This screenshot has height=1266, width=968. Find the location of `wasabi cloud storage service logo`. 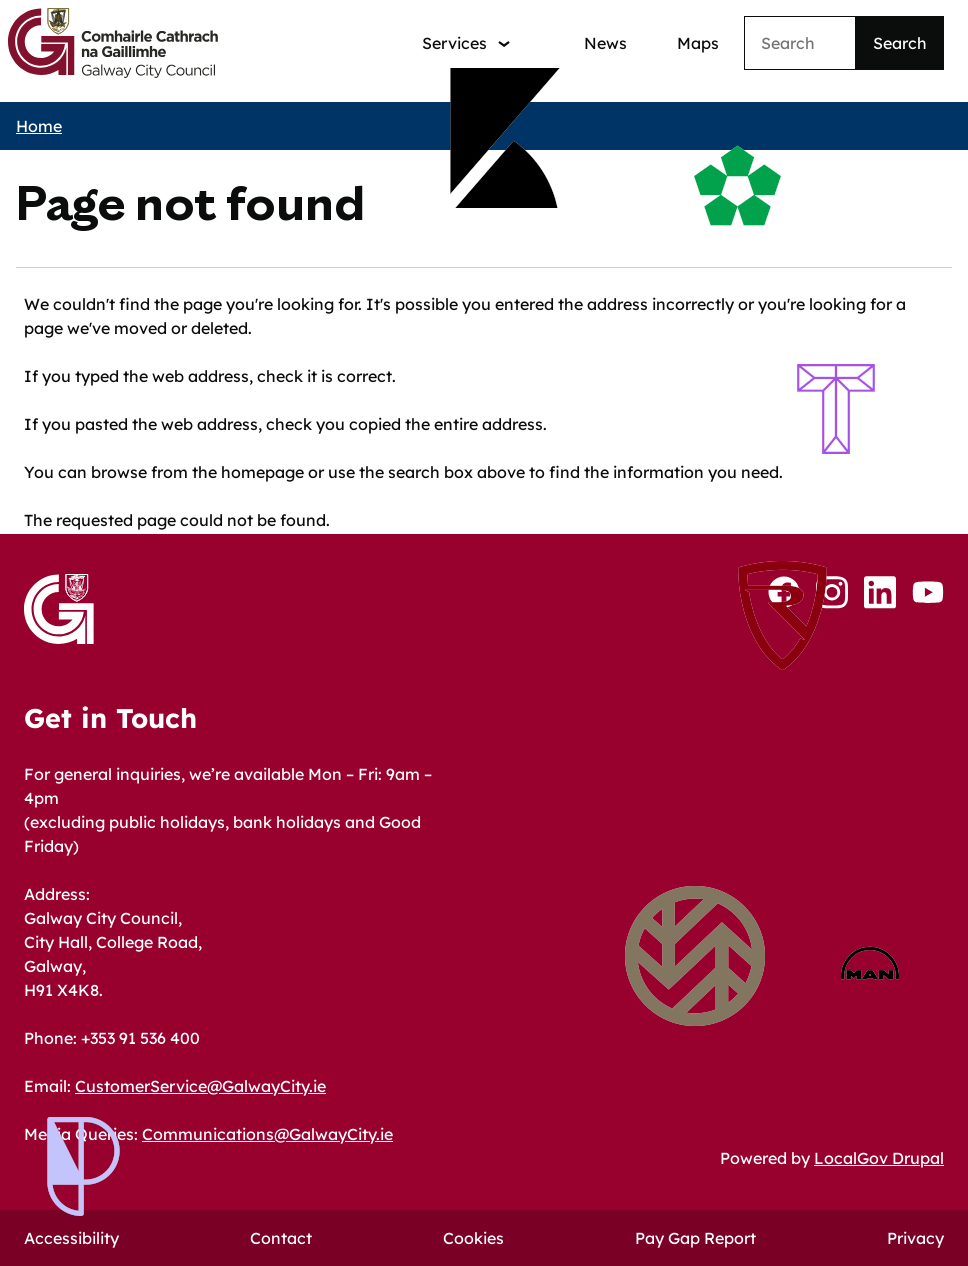

wasabi cloud storage service logo is located at coordinates (695, 956).